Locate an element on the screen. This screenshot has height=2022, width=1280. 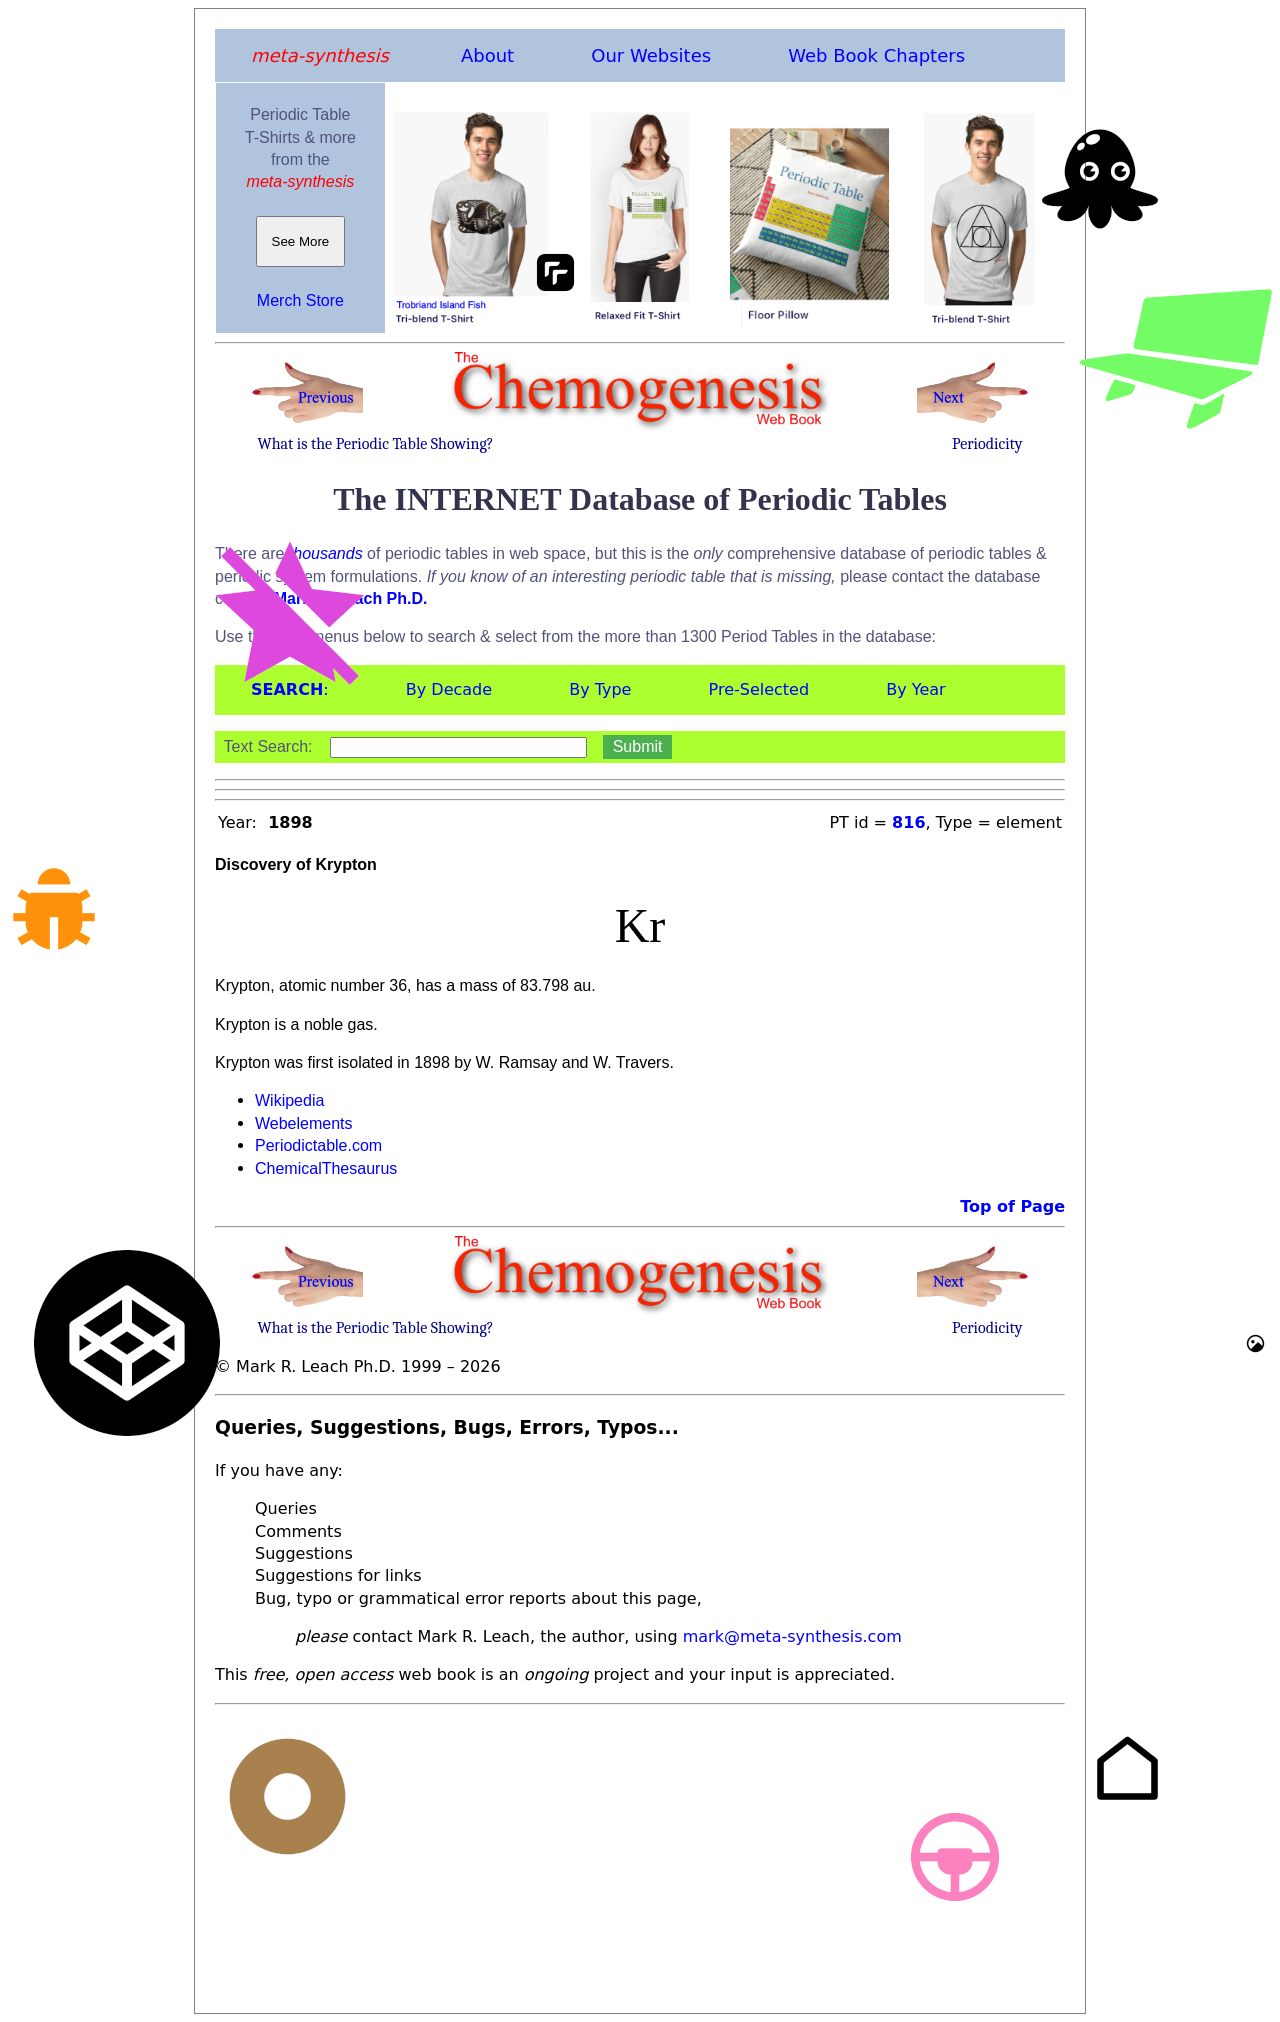
disable or turn off favorites is located at coordinates (290, 616).